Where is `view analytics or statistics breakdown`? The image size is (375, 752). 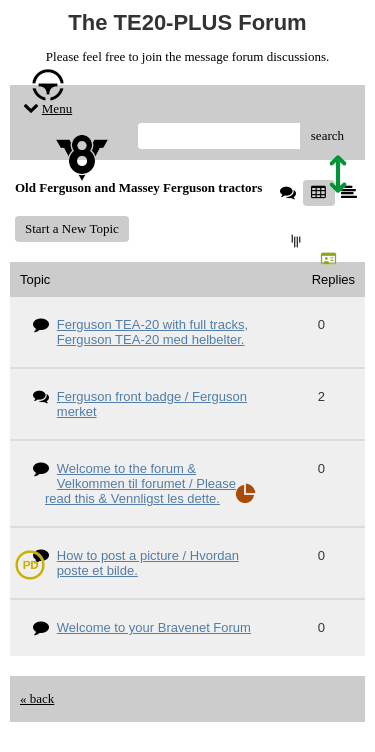
view analytics or statistics breakdown is located at coordinates (245, 494).